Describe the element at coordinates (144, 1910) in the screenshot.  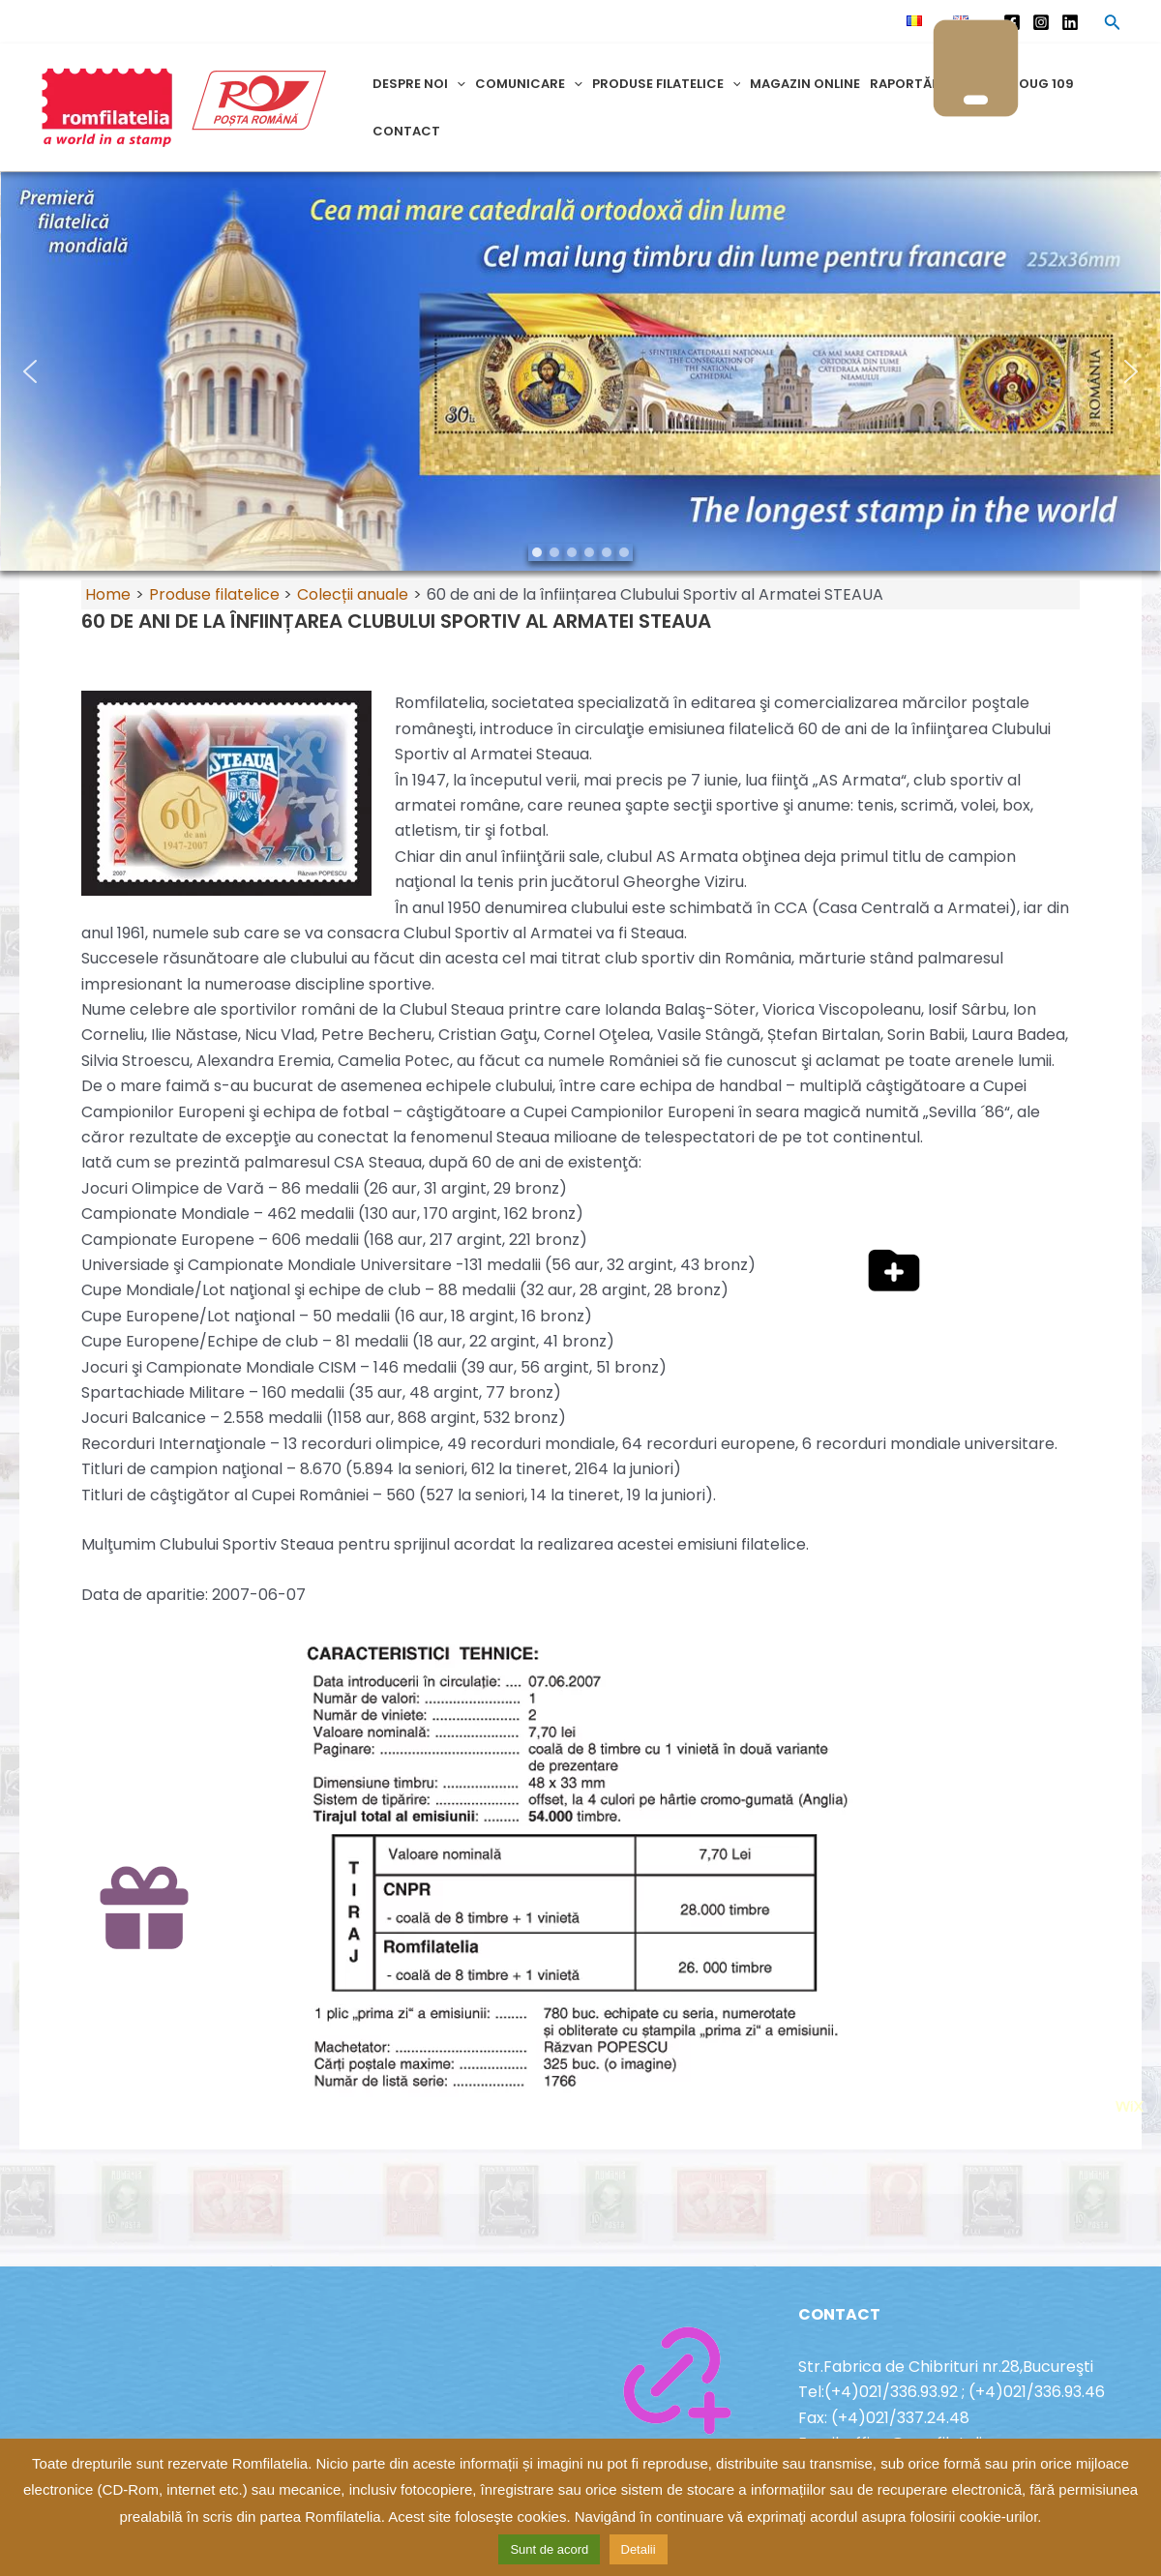
I see `view or redeem a gift` at that location.